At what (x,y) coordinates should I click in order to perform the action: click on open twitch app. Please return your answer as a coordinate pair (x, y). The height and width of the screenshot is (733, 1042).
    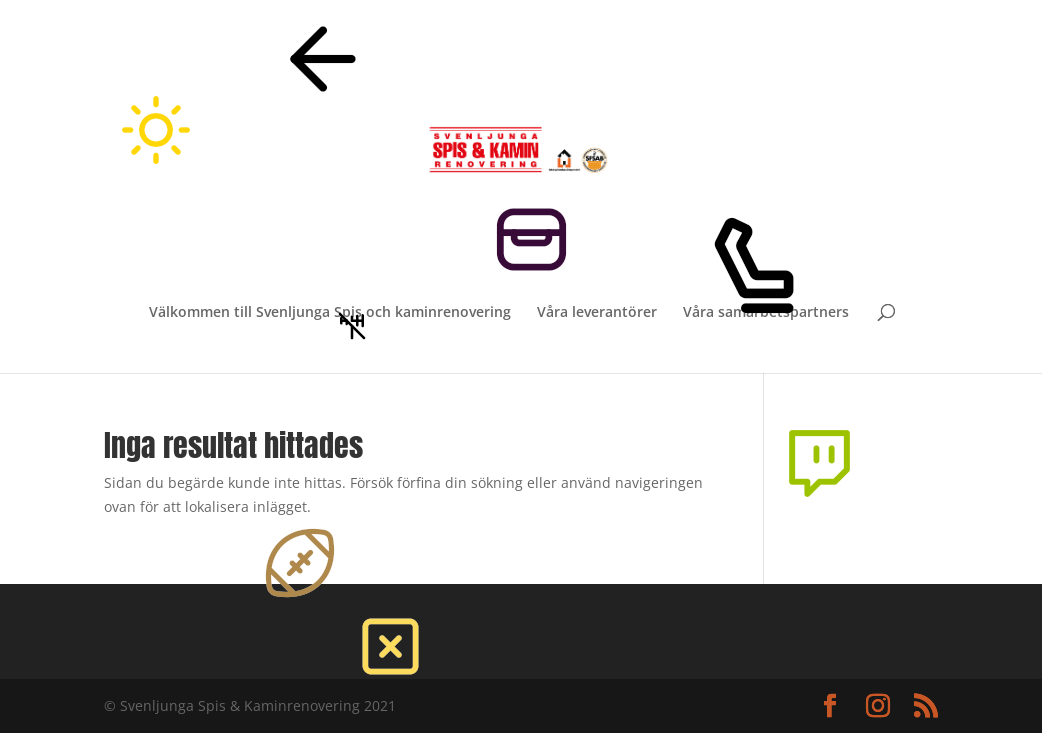
    Looking at the image, I should click on (819, 463).